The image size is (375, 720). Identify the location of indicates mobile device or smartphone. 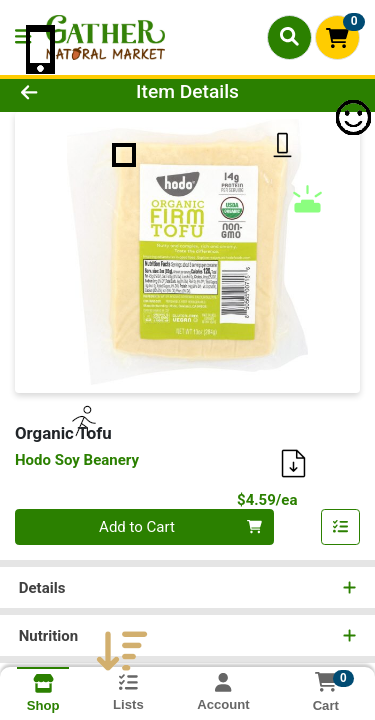
(41, 49).